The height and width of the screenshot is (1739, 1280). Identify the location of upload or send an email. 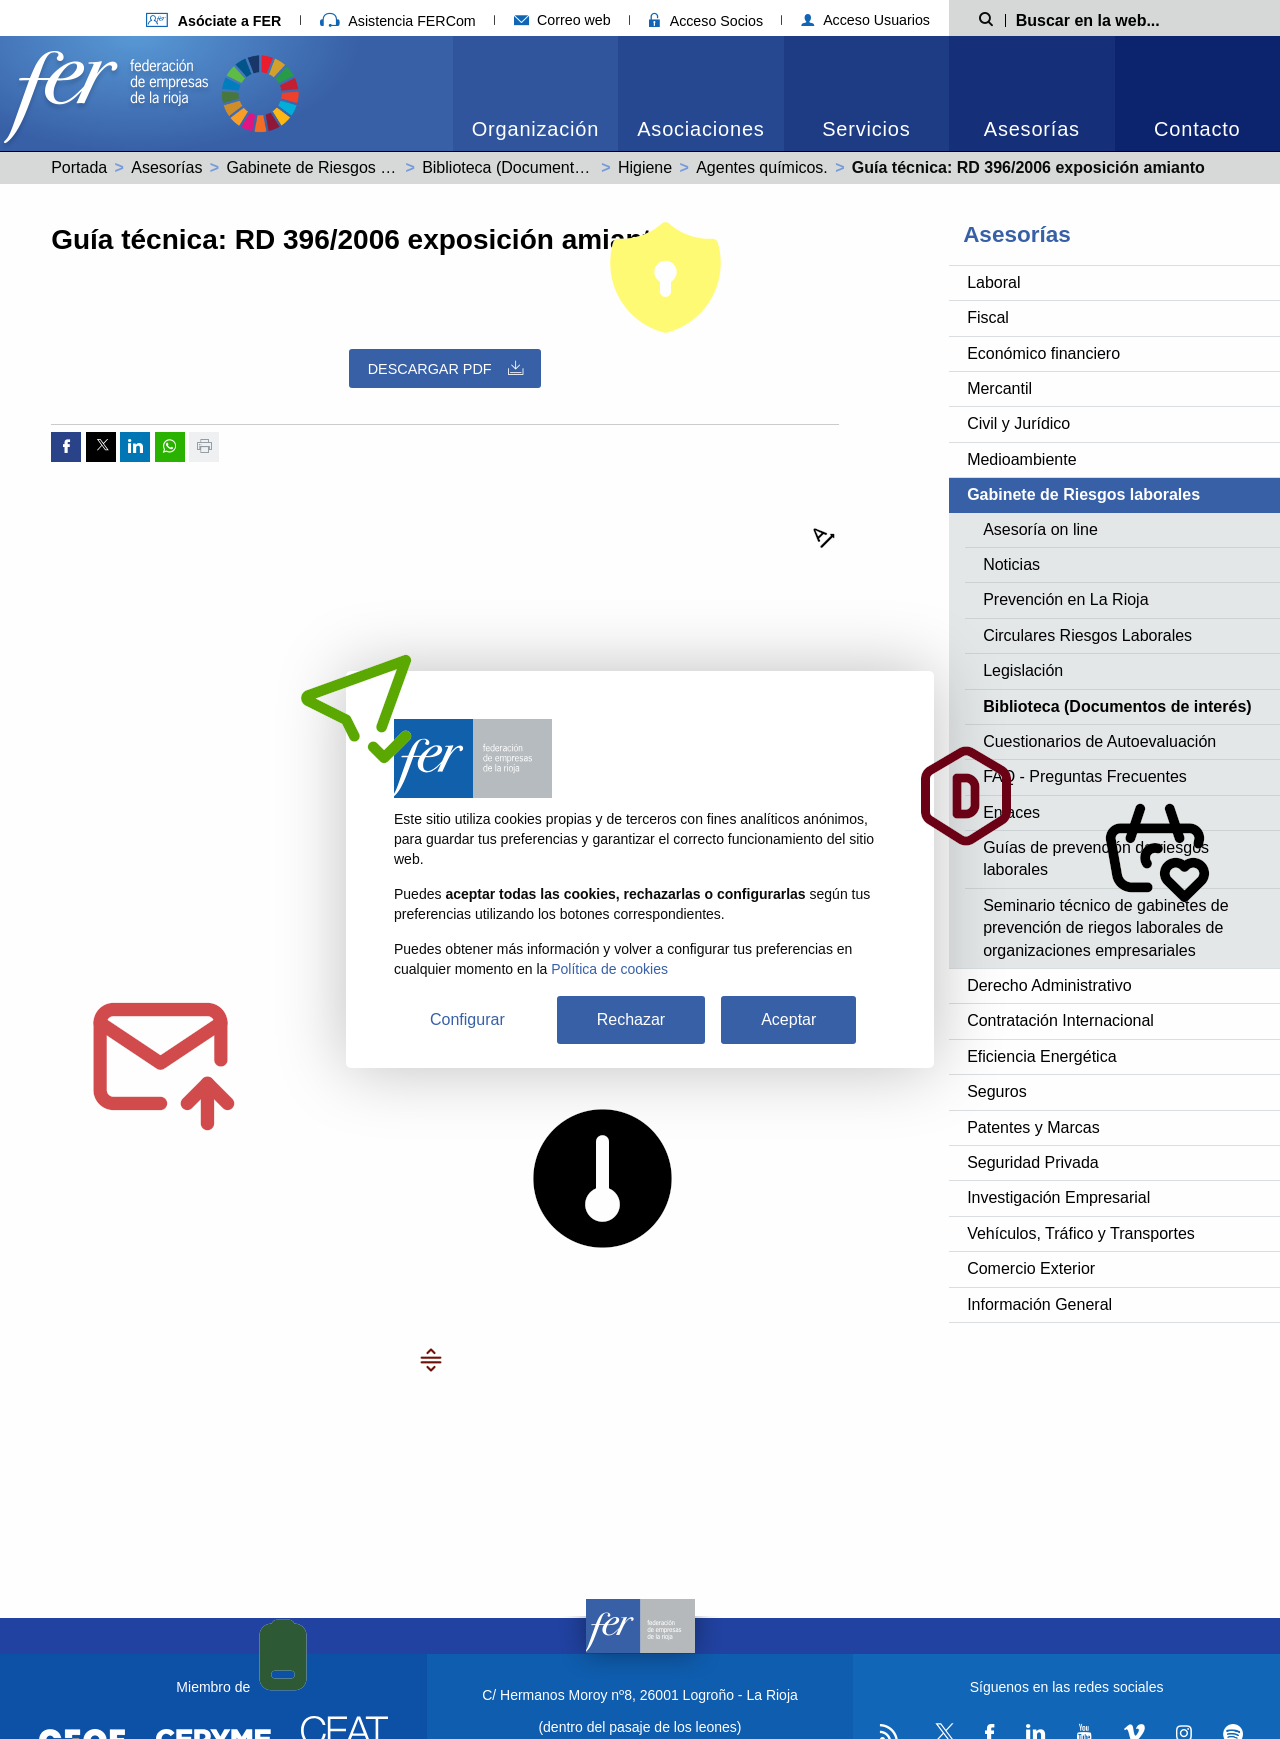
(160, 1056).